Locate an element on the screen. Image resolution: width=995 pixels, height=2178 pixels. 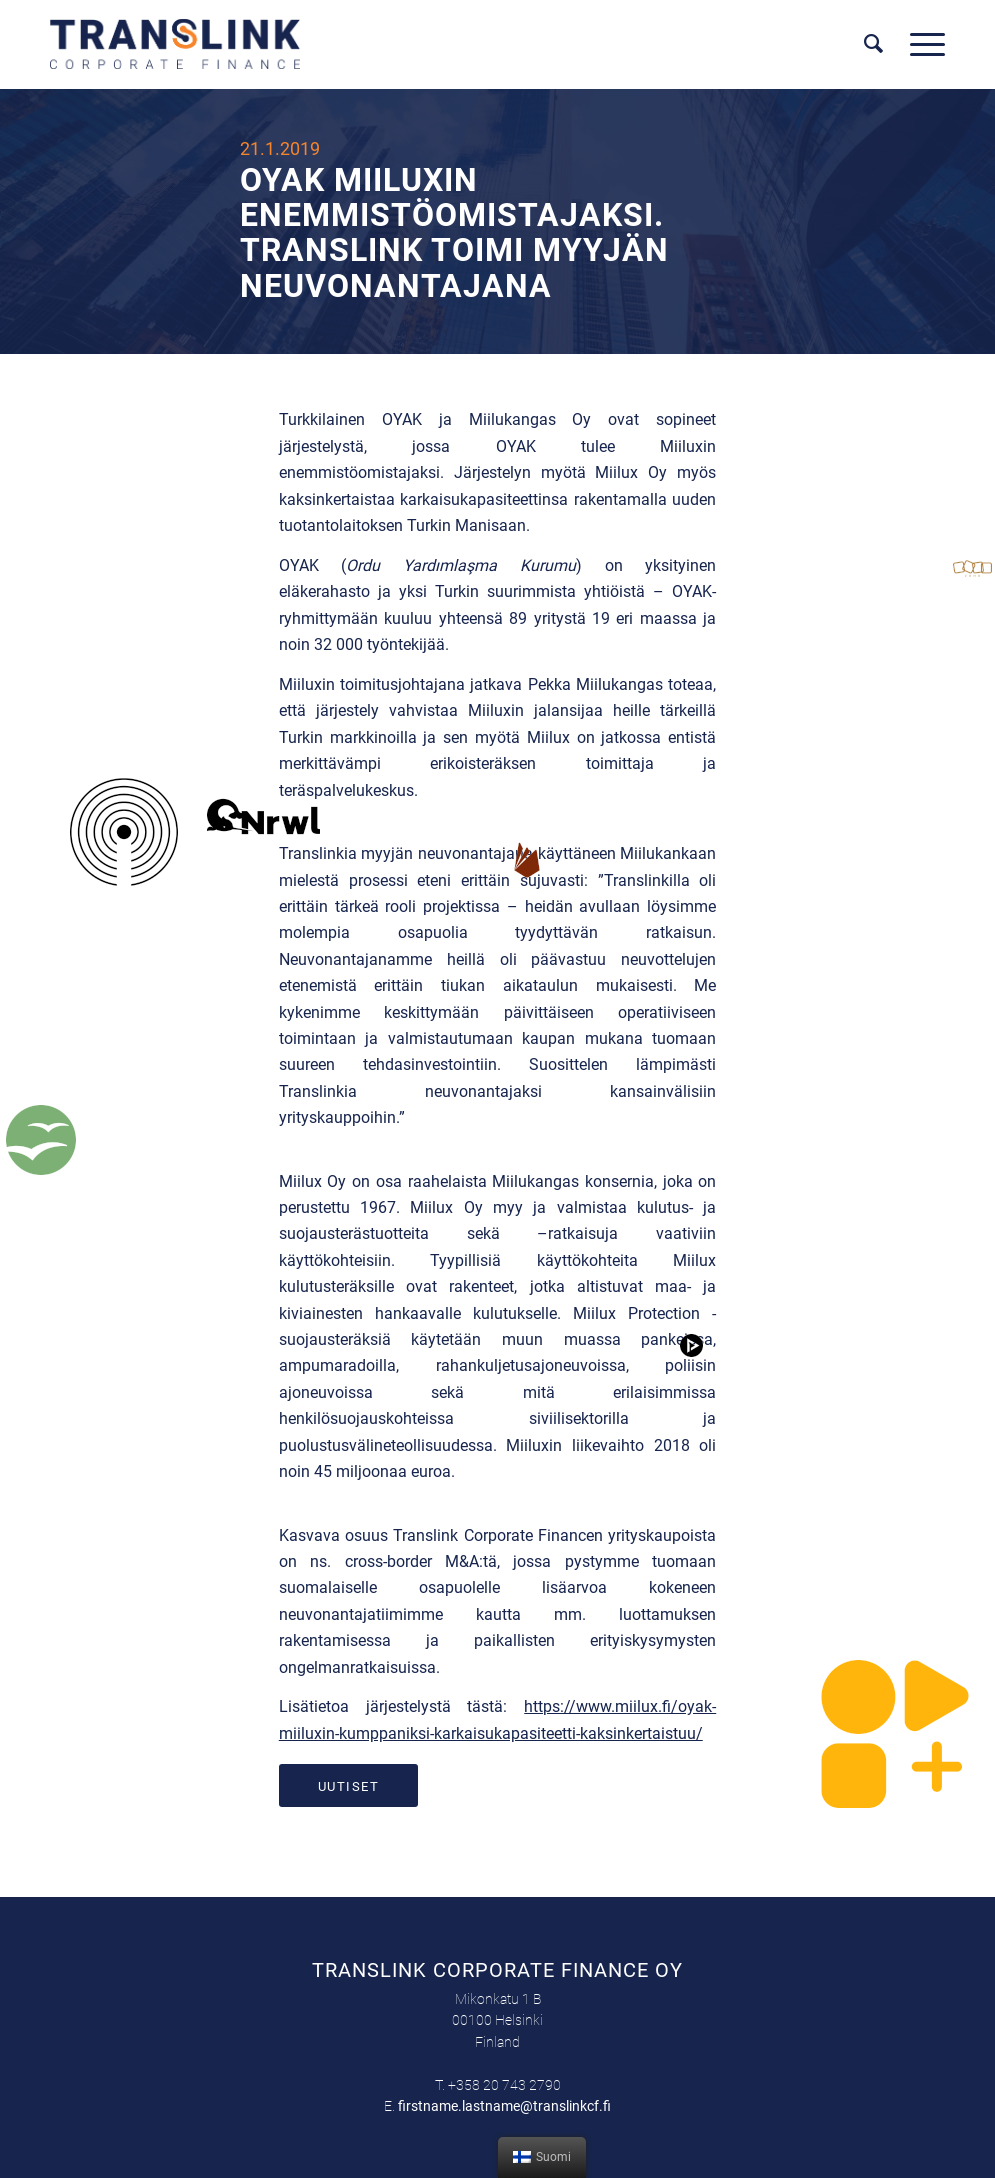
open the flathub app store is located at coordinates (895, 1734).